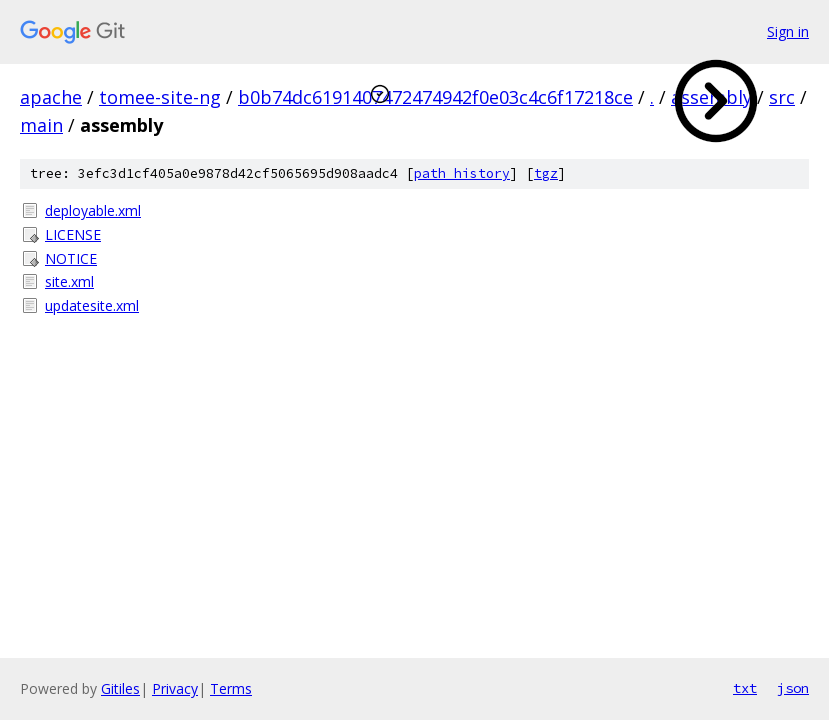  What do you see at coordinates (380, 94) in the screenshot?
I see `indicates task or action completed successfully` at bounding box center [380, 94].